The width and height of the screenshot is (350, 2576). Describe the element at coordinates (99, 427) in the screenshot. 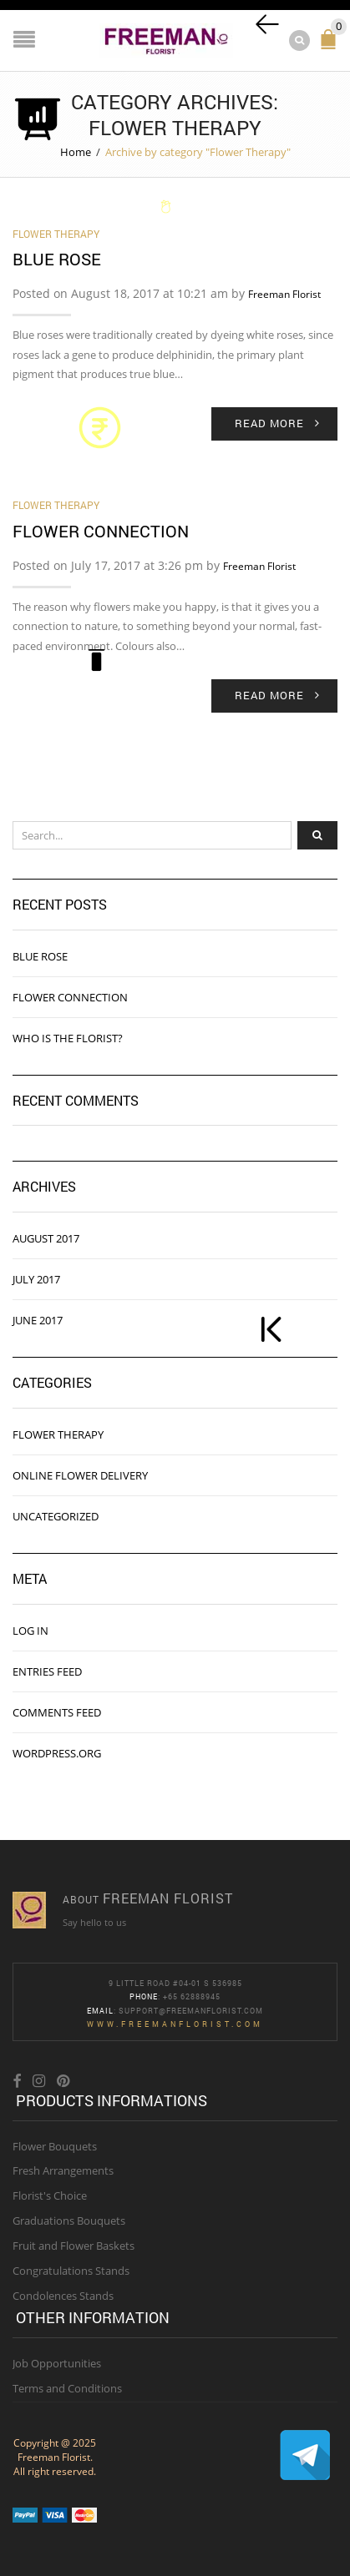

I see `view price or amount in indian rupees` at that location.